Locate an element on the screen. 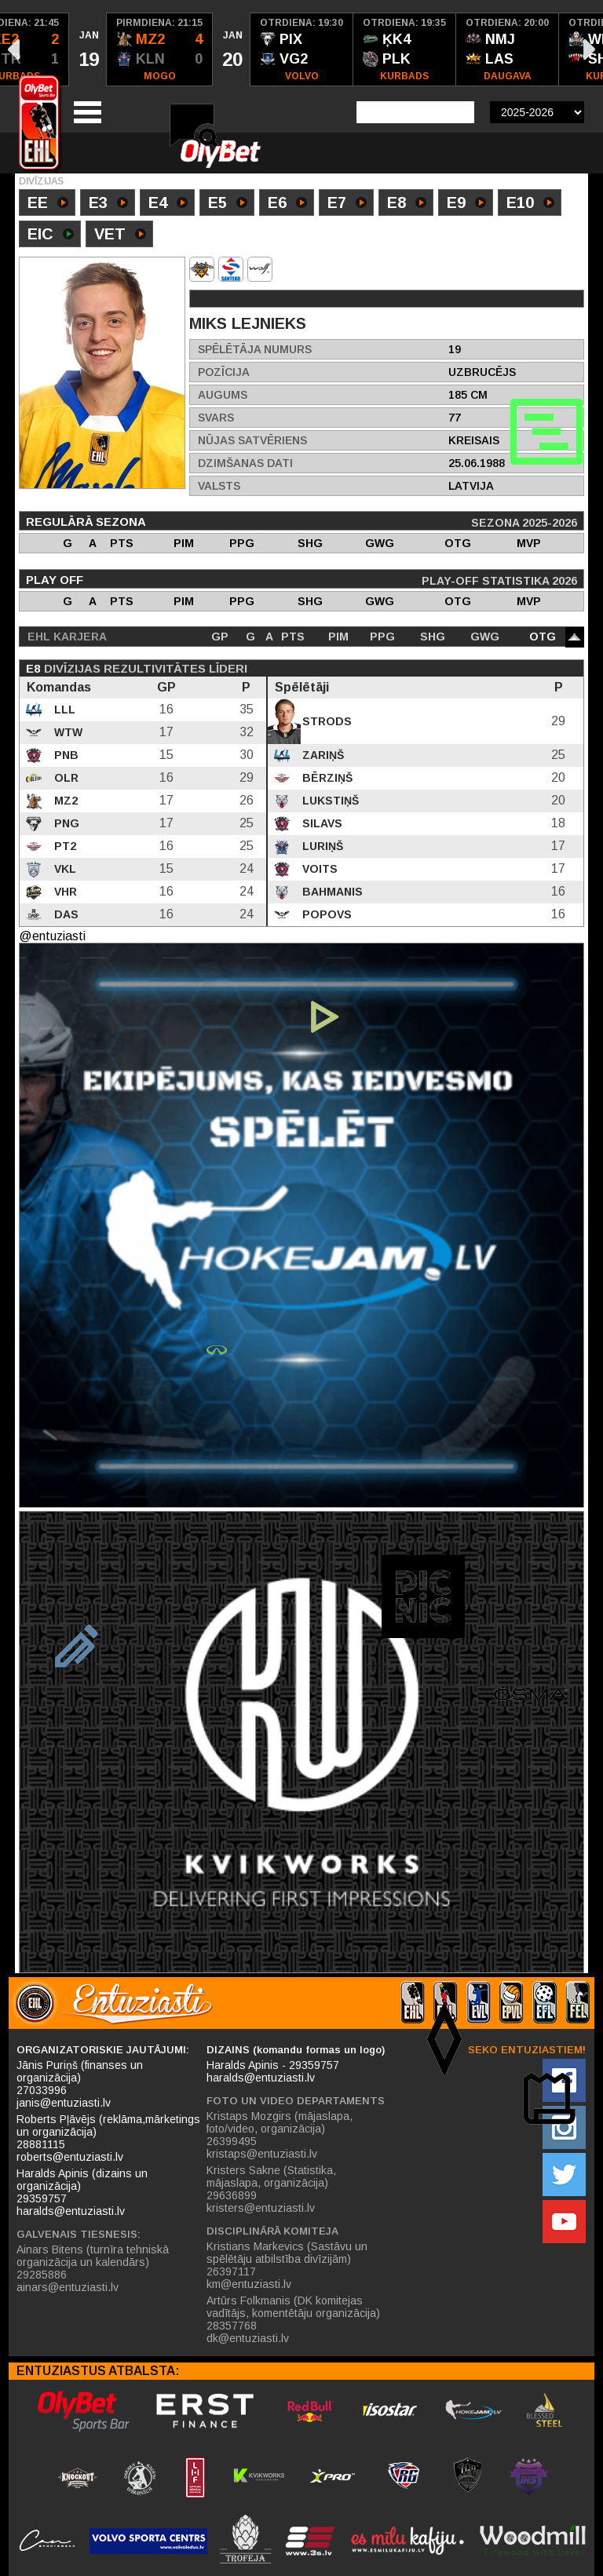 The image size is (603, 2576). open the Picnic grocery delivery app is located at coordinates (423, 1596).